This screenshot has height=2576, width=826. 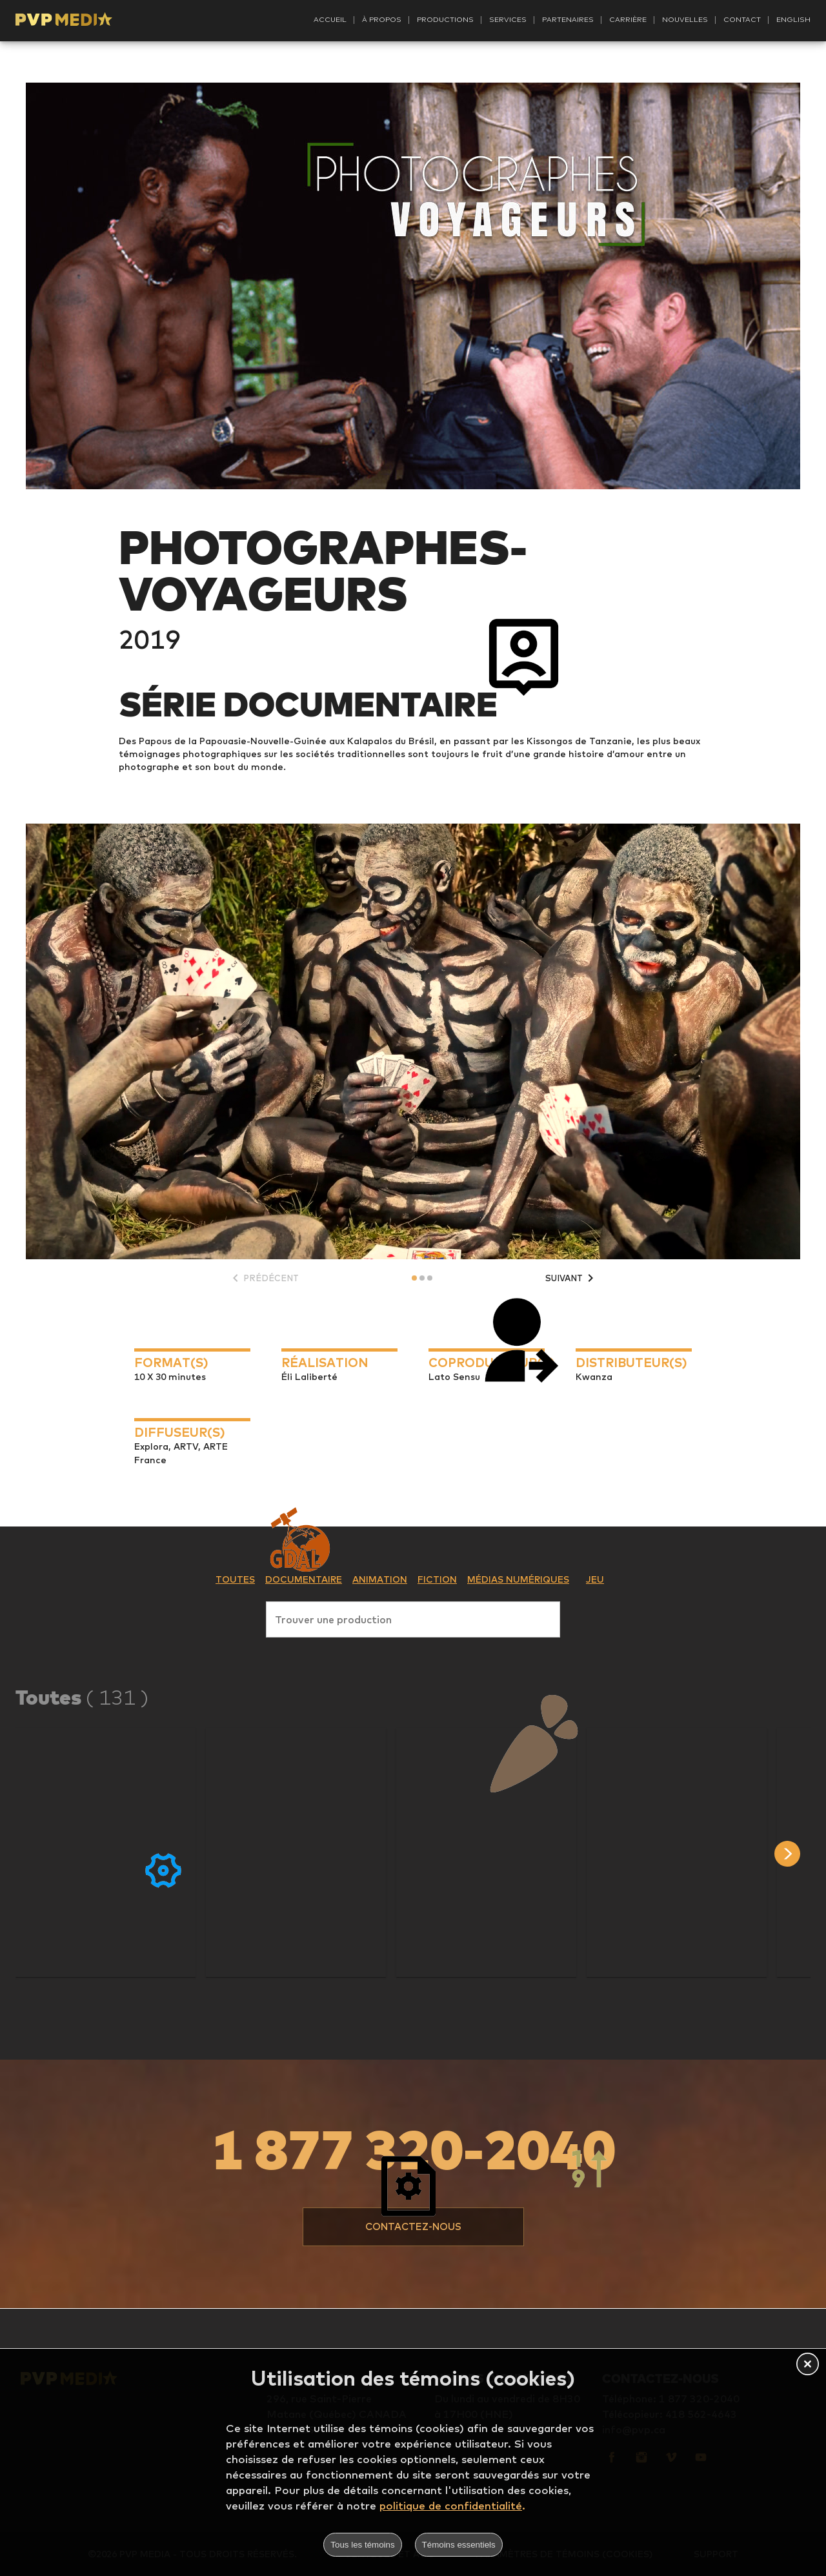 I want to click on share a user profile with others, so click(x=517, y=1342).